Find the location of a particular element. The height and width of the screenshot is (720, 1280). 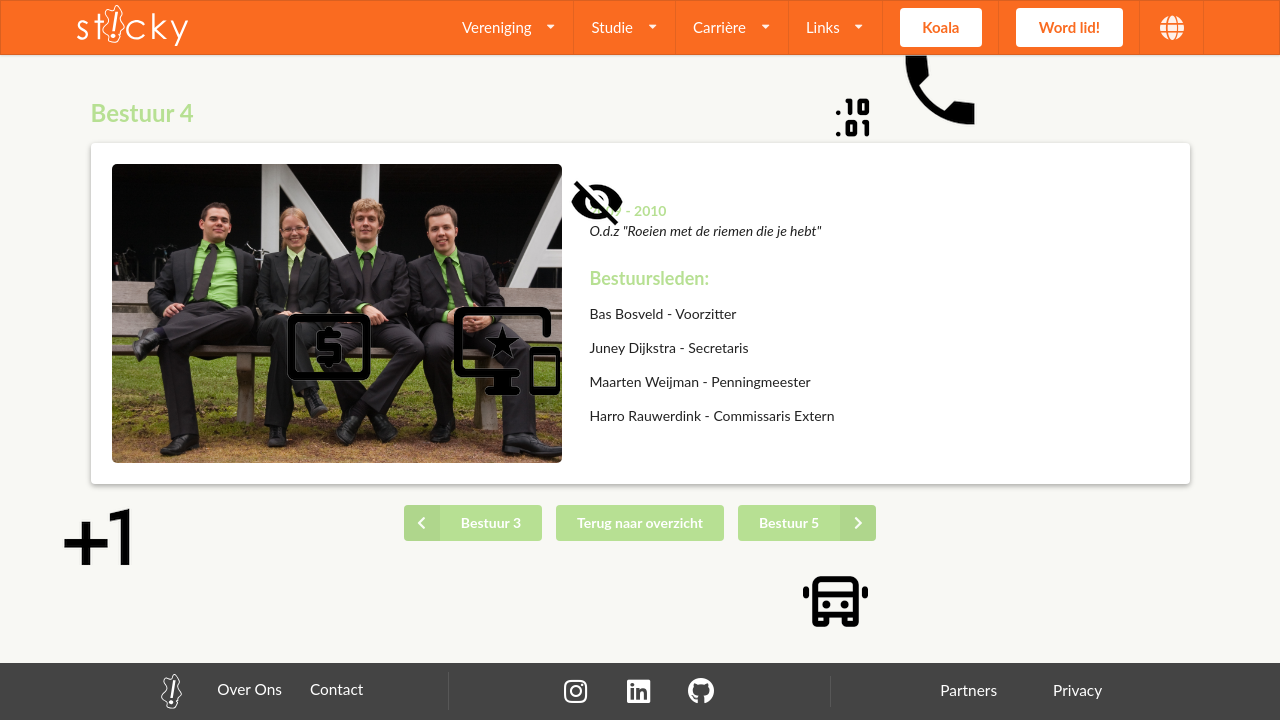

view important or starred devices is located at coordinates (507, 351).